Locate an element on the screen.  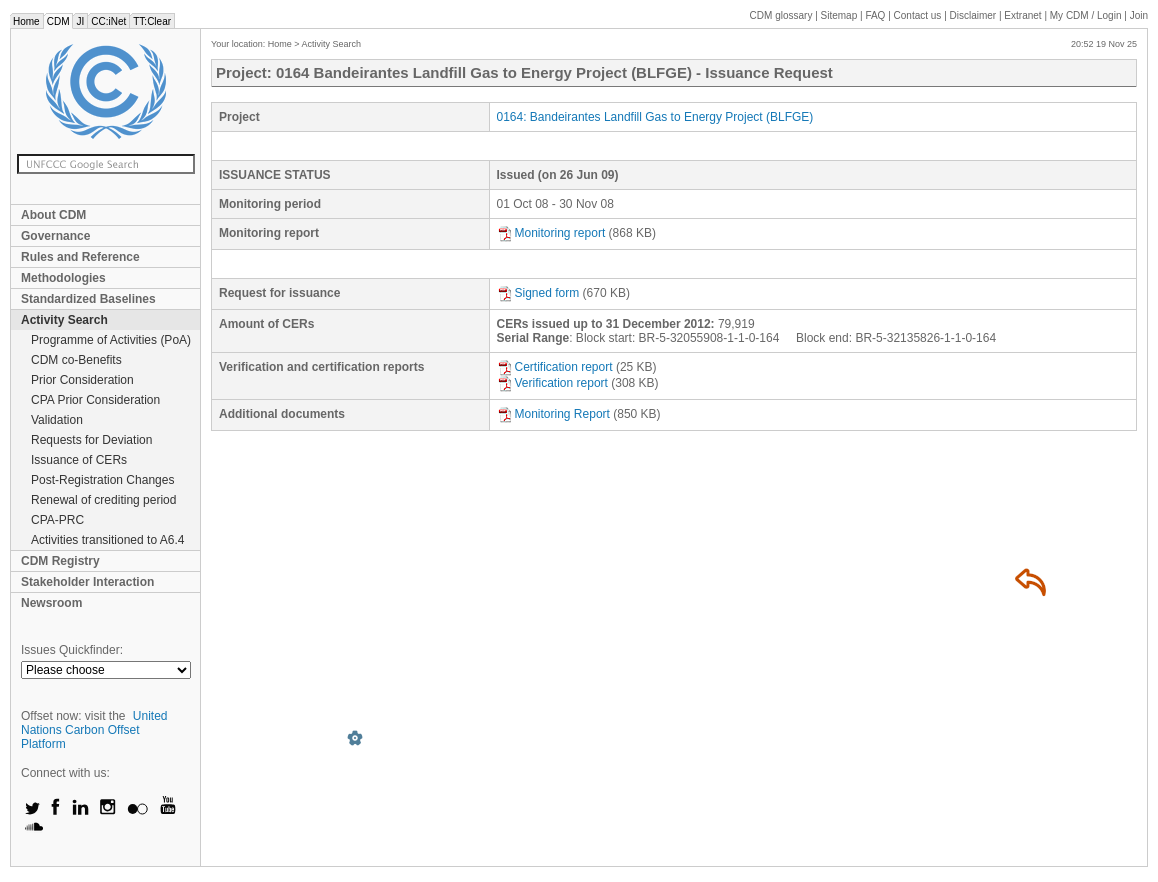
undo the last action is located at coordinates (1030, 581).